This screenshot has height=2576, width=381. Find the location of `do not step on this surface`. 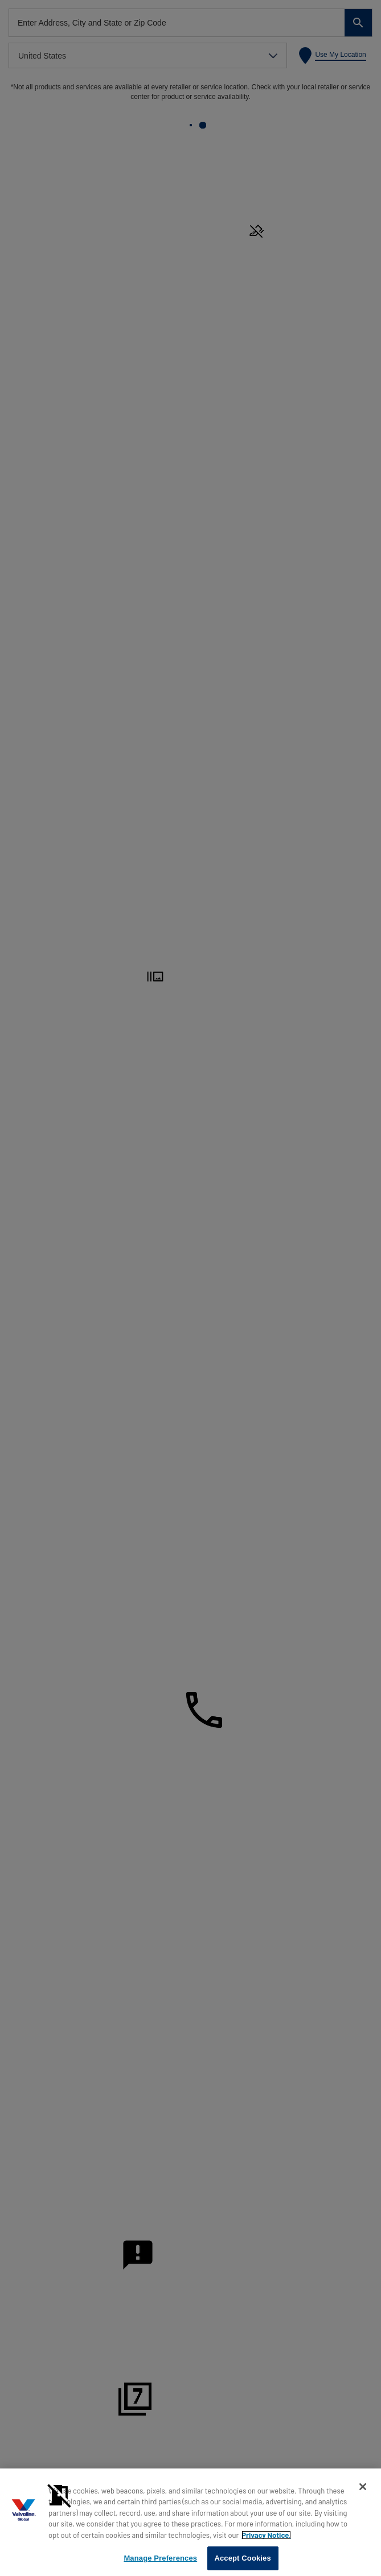

do not step on this surface is located at coordinates (257, 231).